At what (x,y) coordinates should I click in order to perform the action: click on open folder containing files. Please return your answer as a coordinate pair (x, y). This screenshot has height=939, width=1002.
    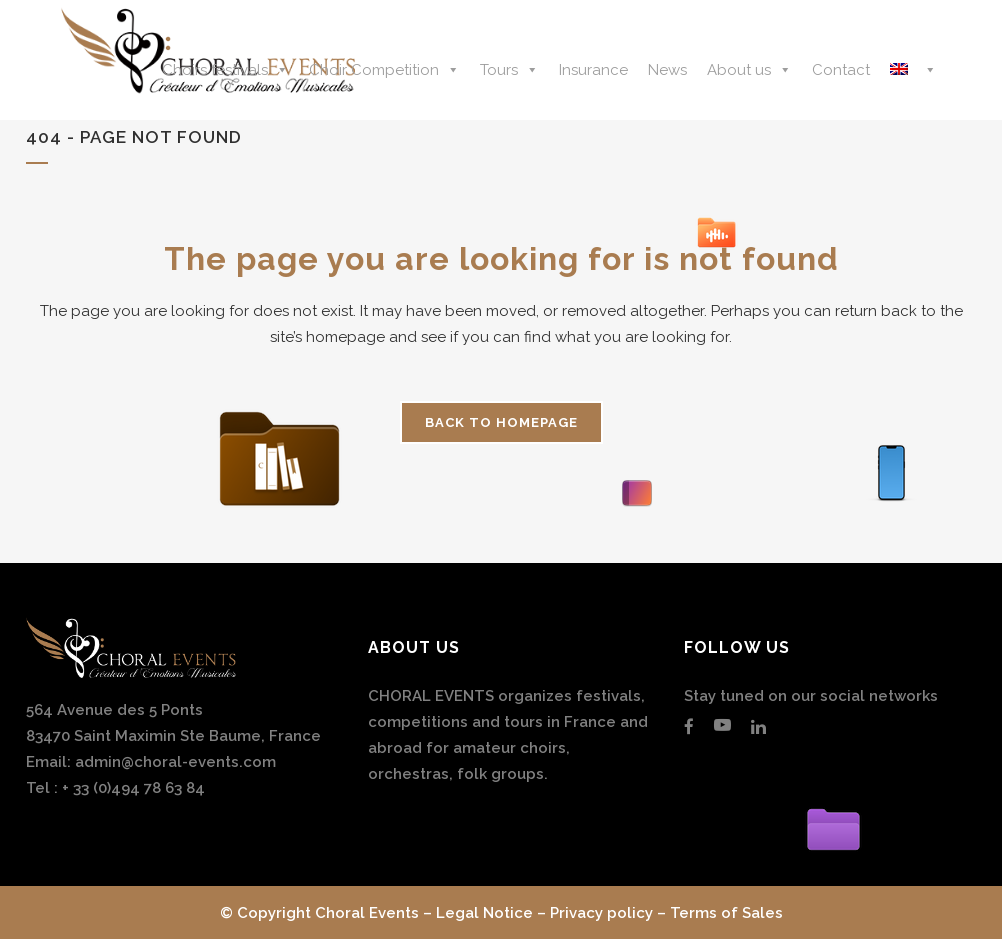
    Looking at the image, I should click on (833, 829).